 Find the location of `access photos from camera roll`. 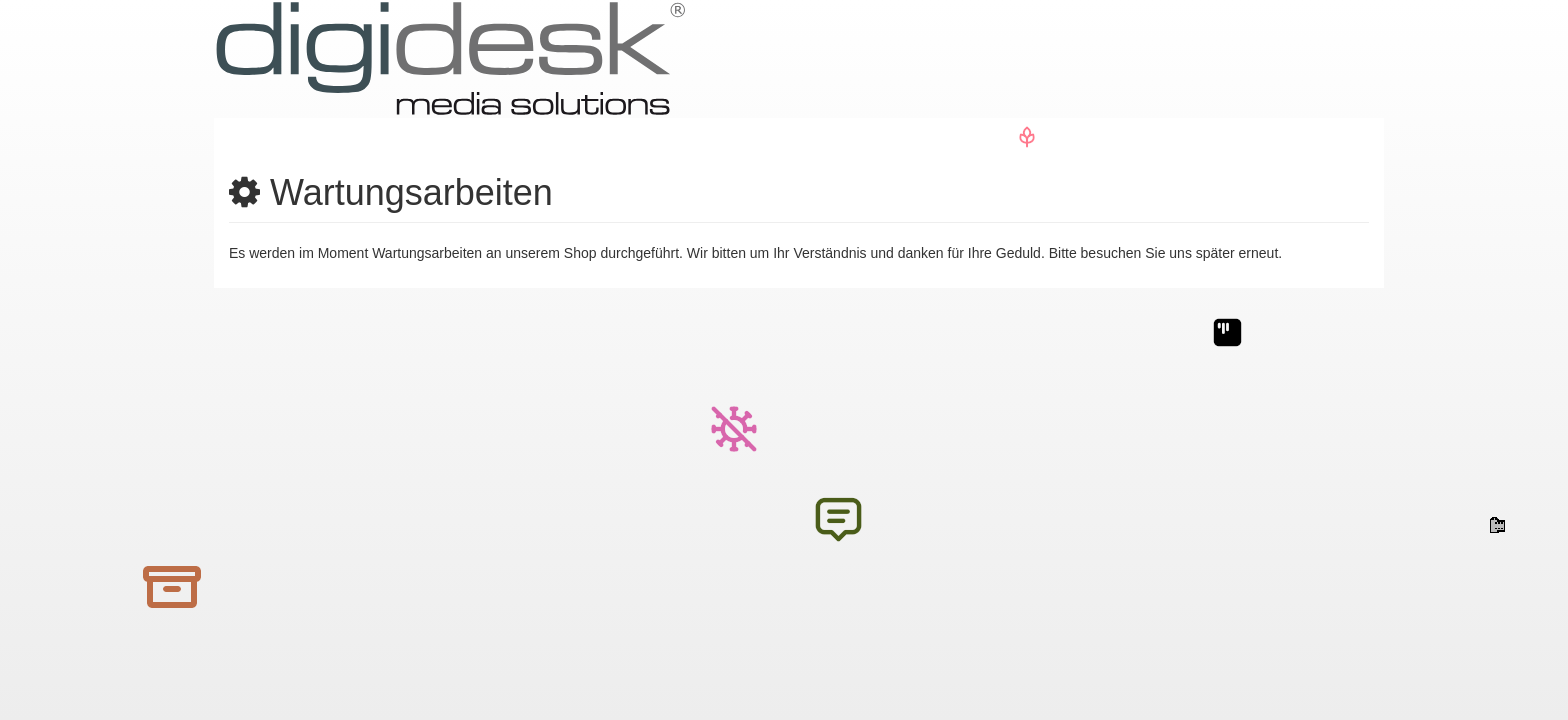

access photos from camera roll is located at coordinates (1497, 525).